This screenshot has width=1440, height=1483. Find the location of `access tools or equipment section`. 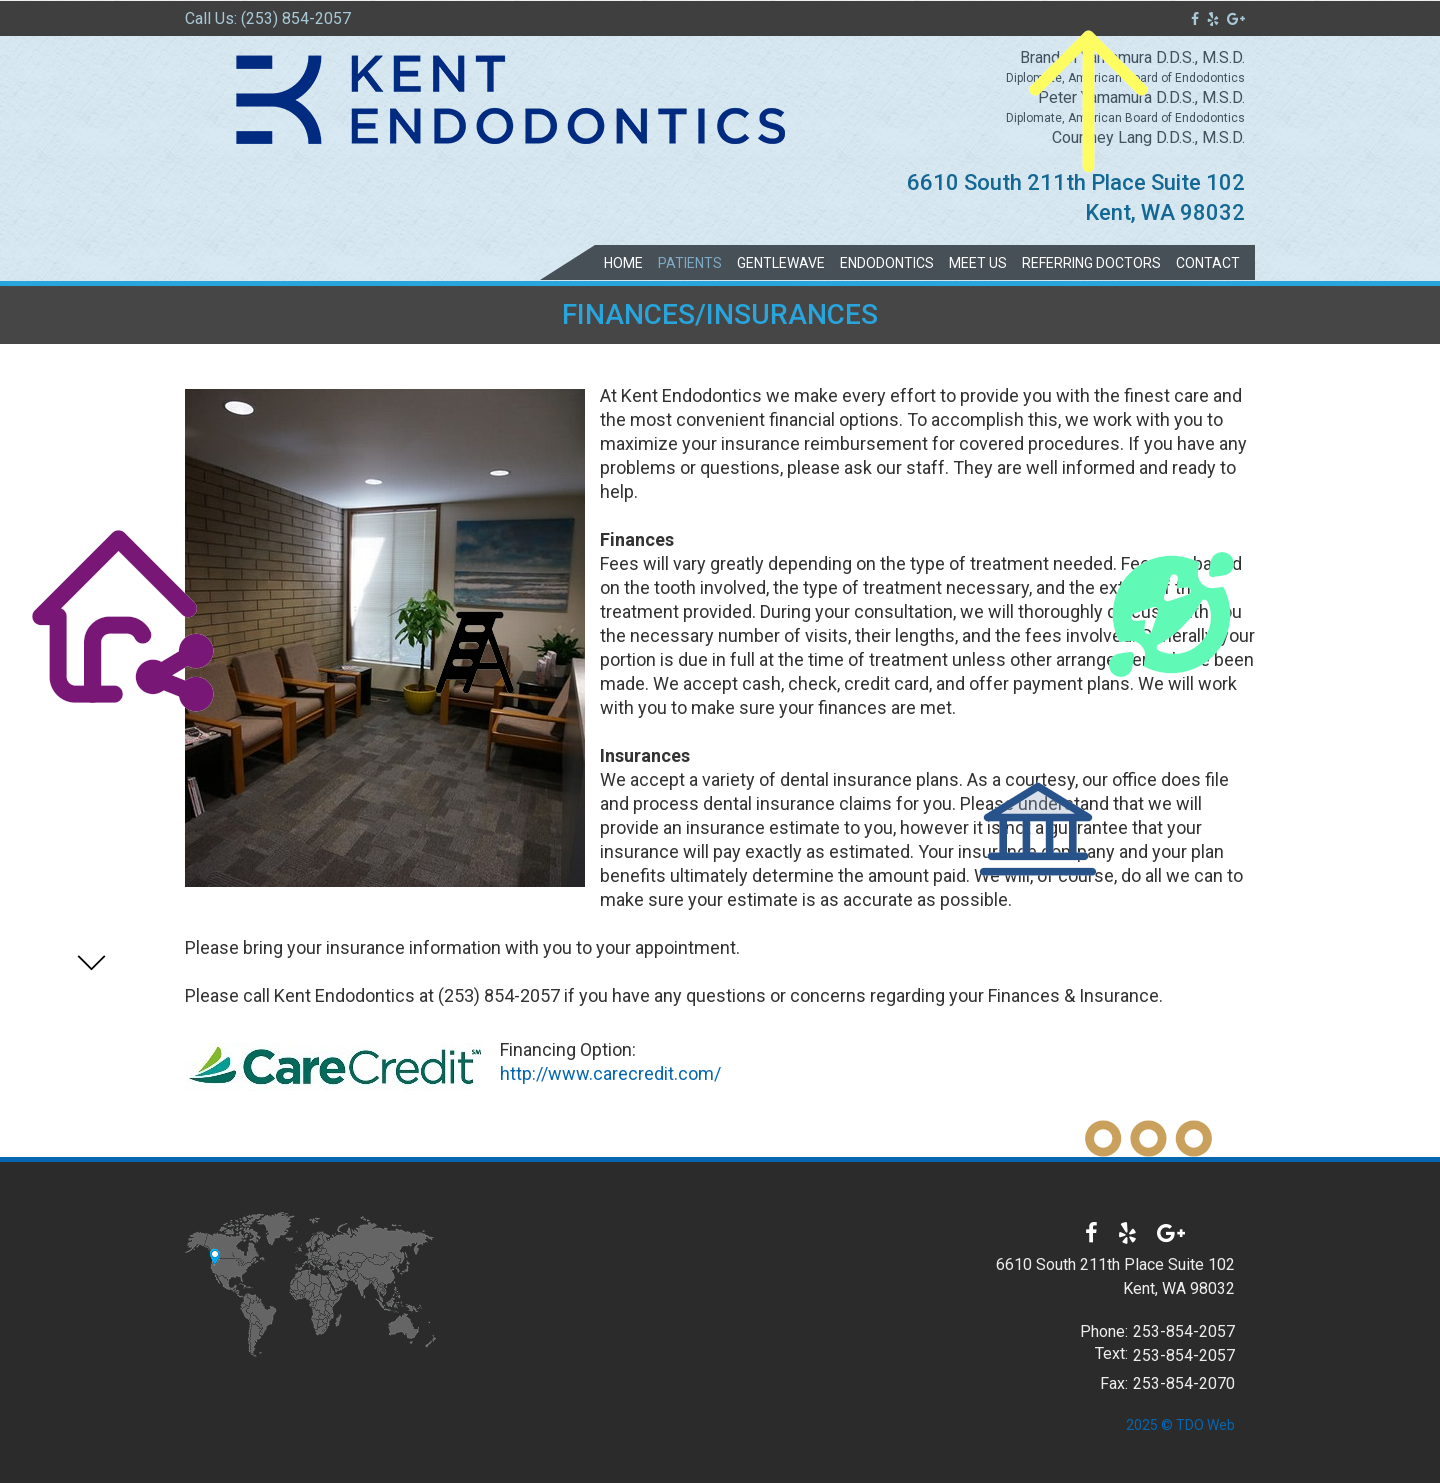

access tools or equipment section is located at coordinates (476, 652).